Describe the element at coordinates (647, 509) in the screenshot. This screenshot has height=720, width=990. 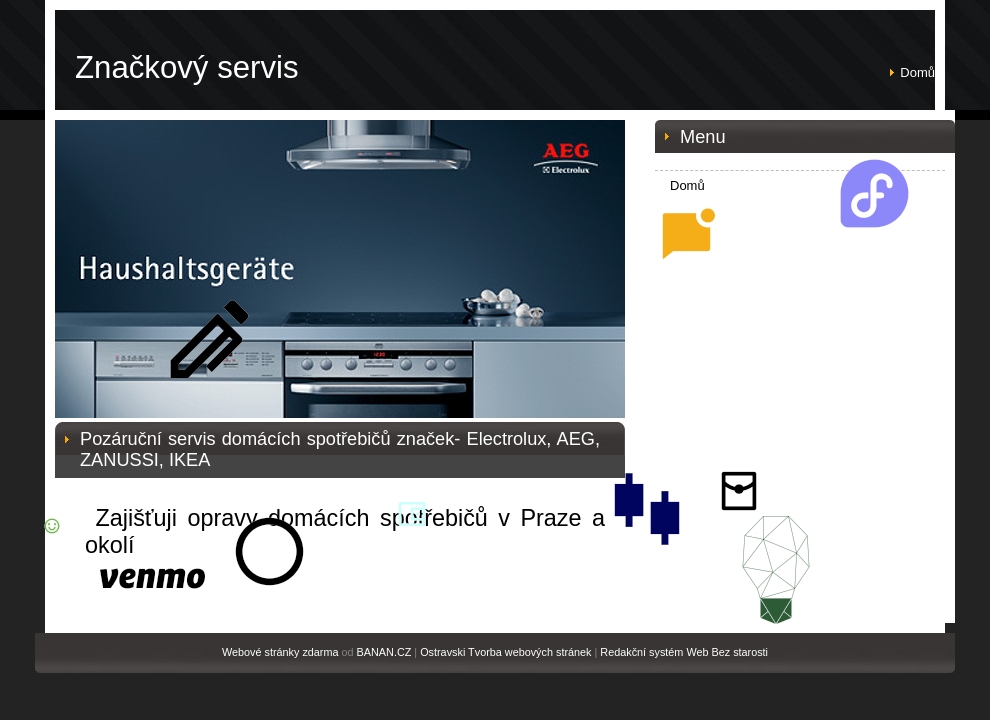
I see `view stock market data` at that location.